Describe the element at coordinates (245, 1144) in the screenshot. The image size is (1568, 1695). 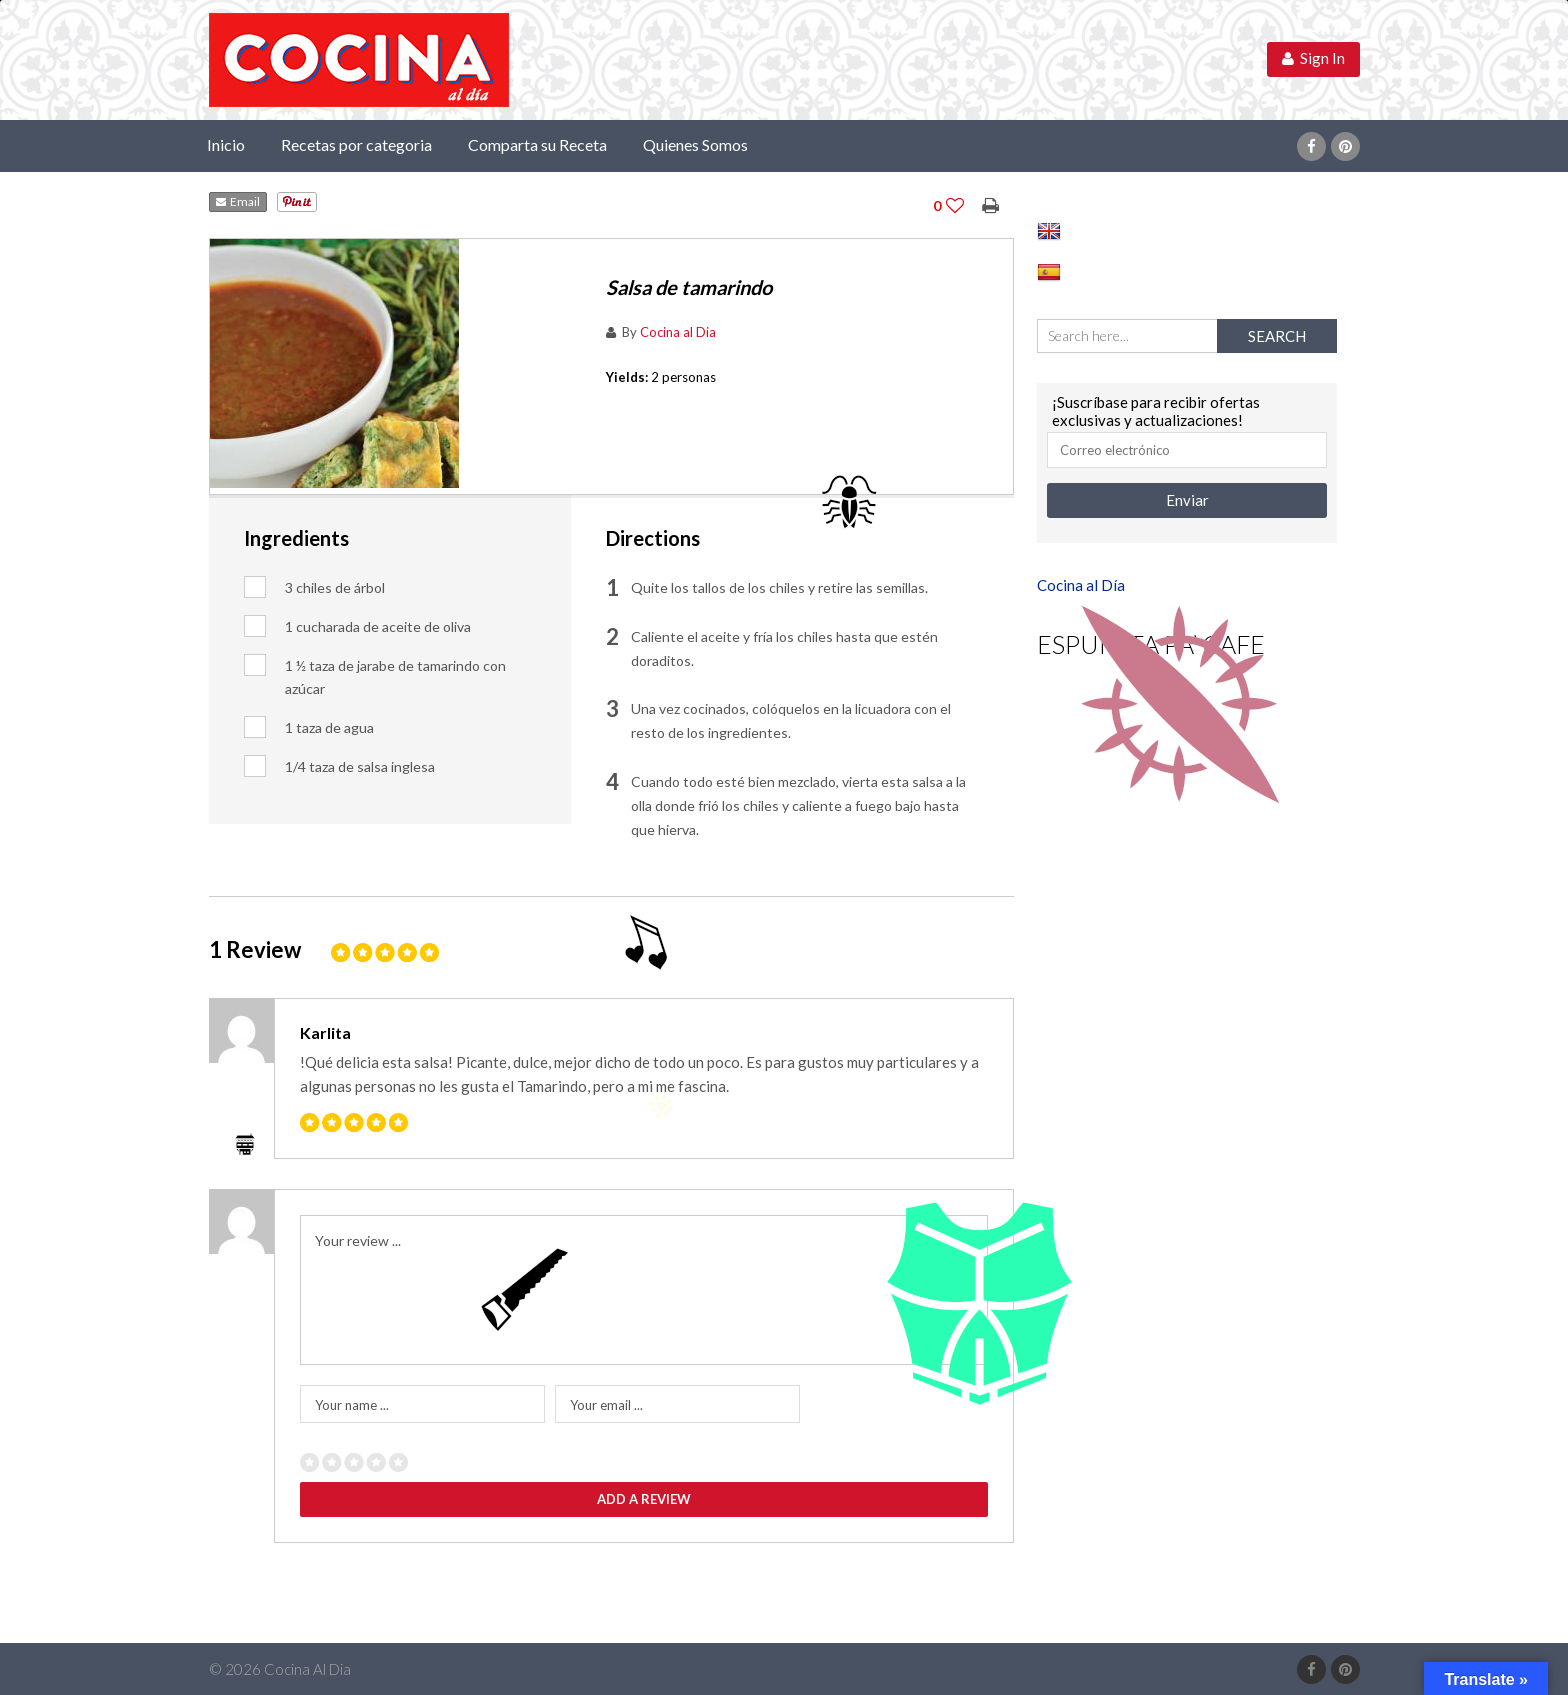
I see `access building or fortress in game` at that location.